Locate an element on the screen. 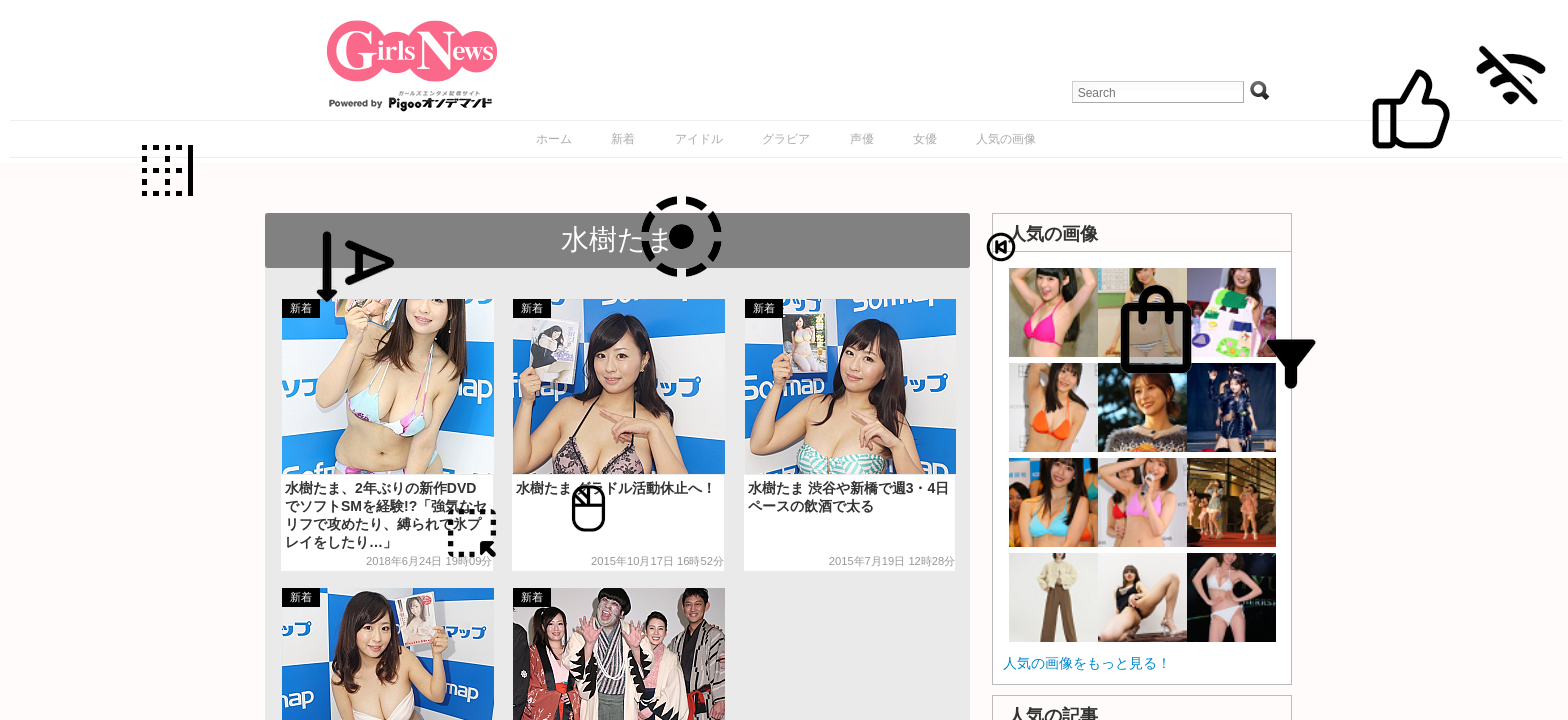  draw a selection area is located at coordinates (472, 533).